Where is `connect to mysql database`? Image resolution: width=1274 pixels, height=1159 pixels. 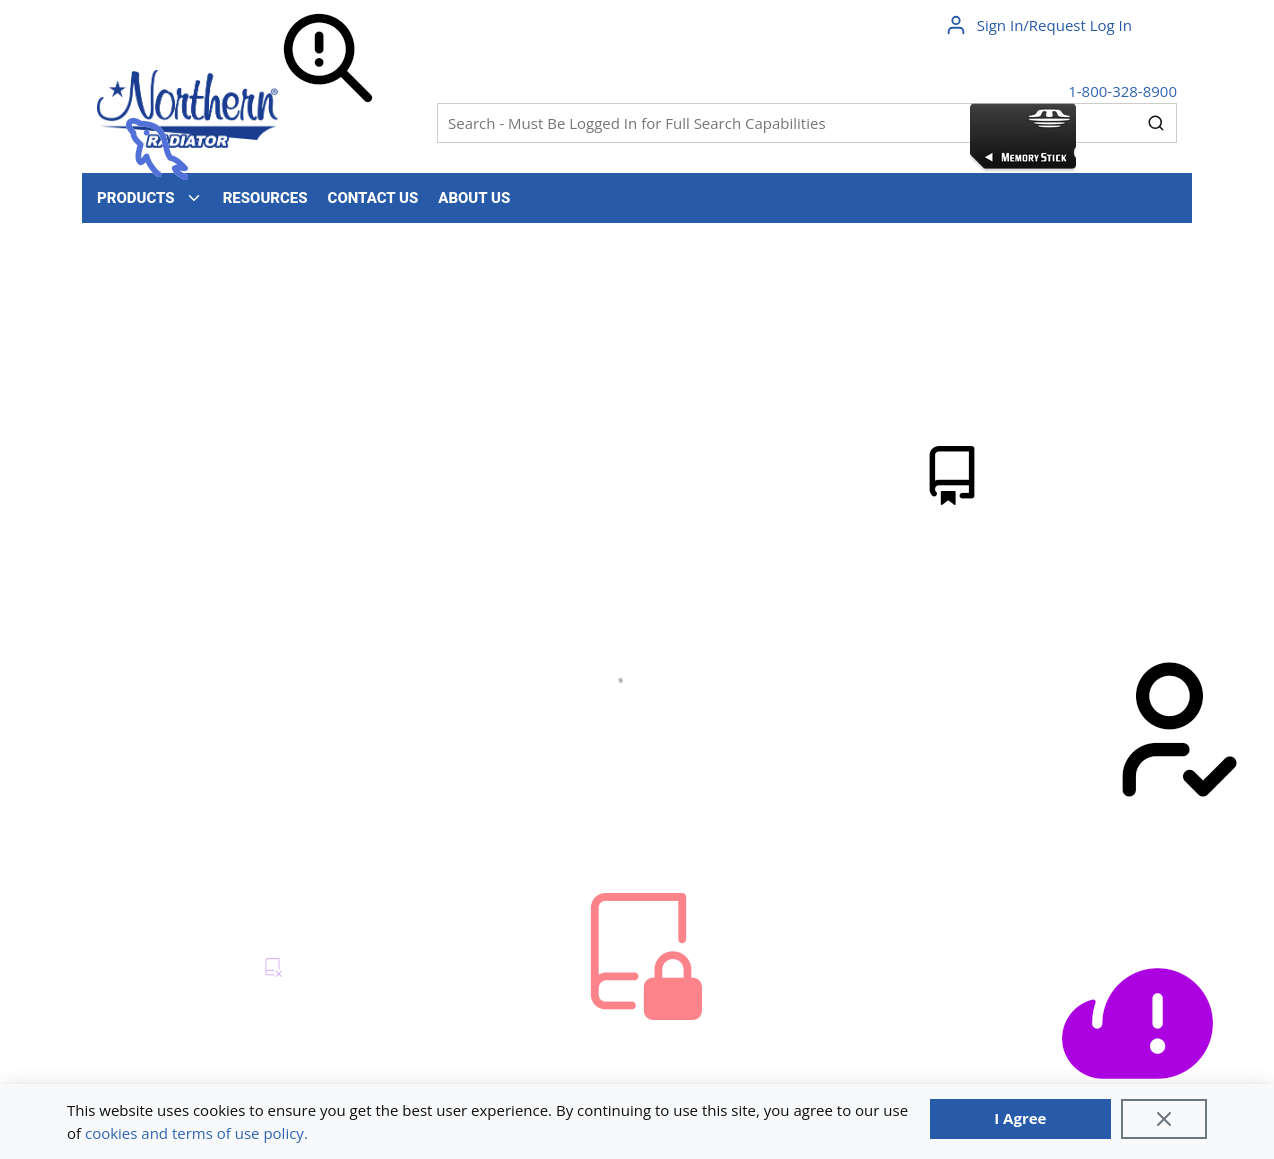
connect to mysql database is located at coordinates (155, 147).